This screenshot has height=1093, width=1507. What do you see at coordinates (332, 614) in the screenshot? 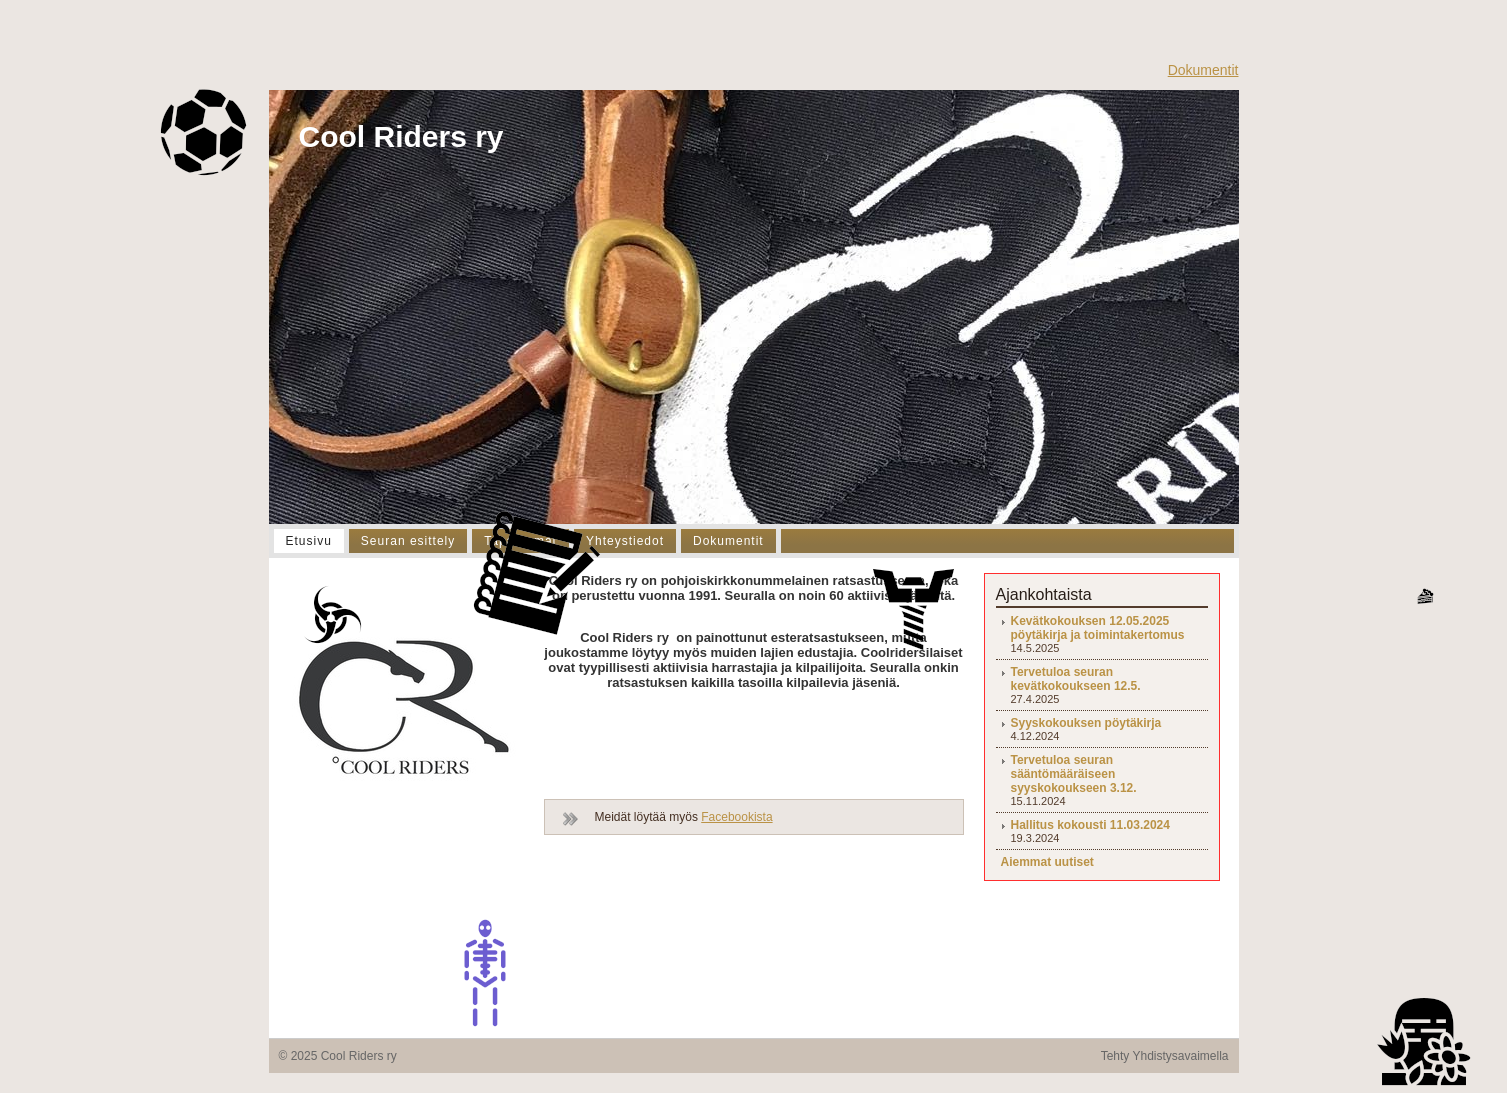
I see `activate health regeneration ability` at bounding box center [332, 614].